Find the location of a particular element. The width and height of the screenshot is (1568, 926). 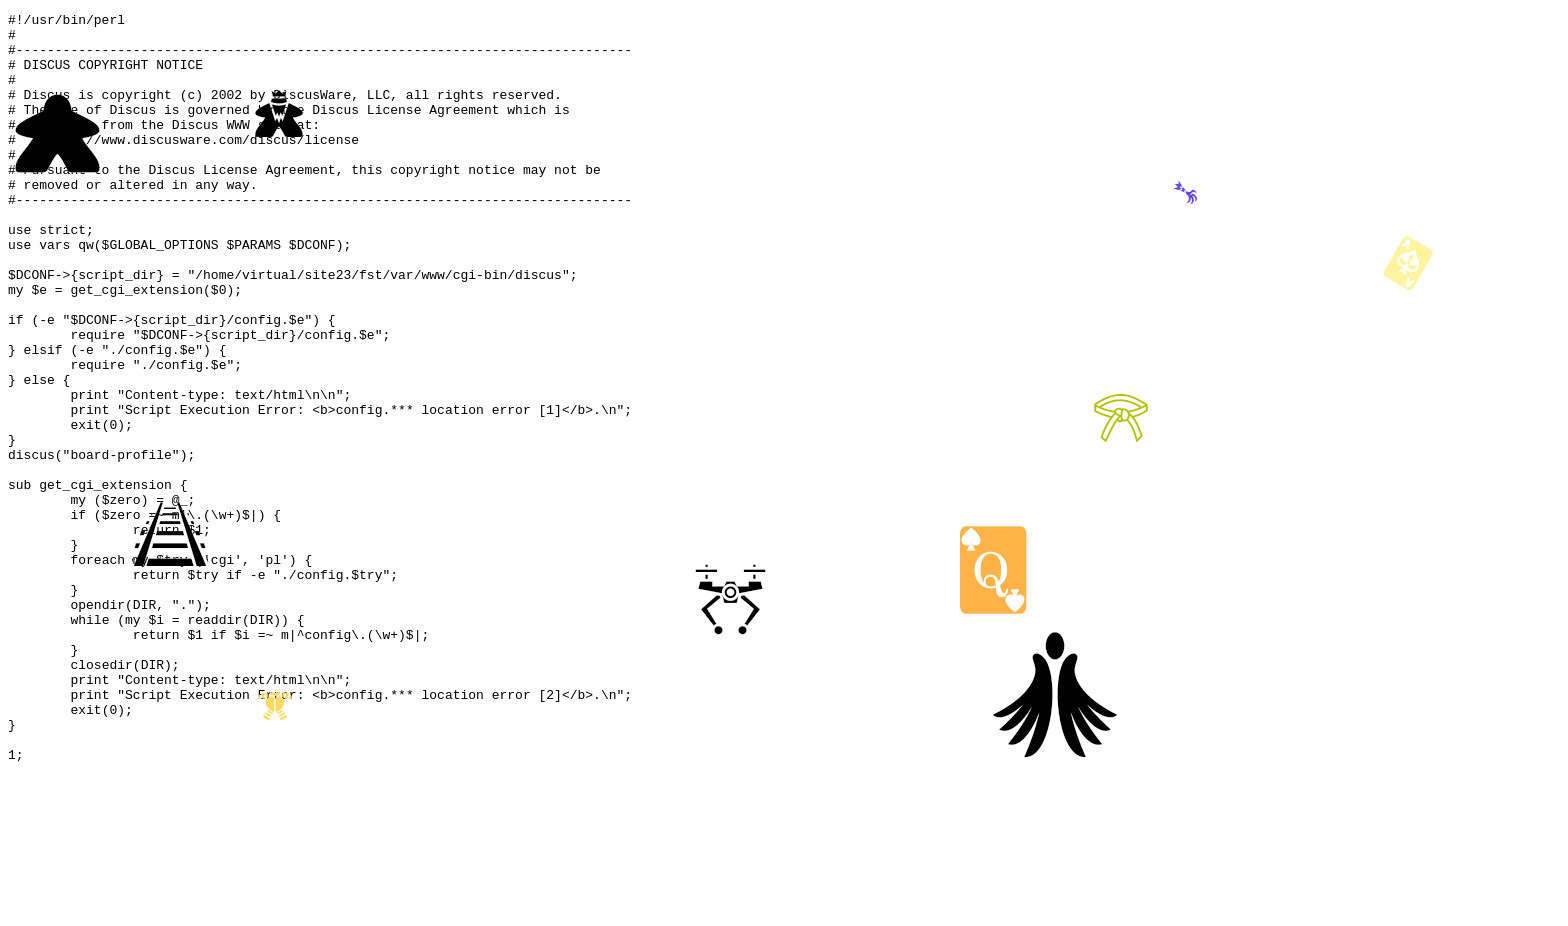

track your drone delivery status is located at coordinates (730, 599).